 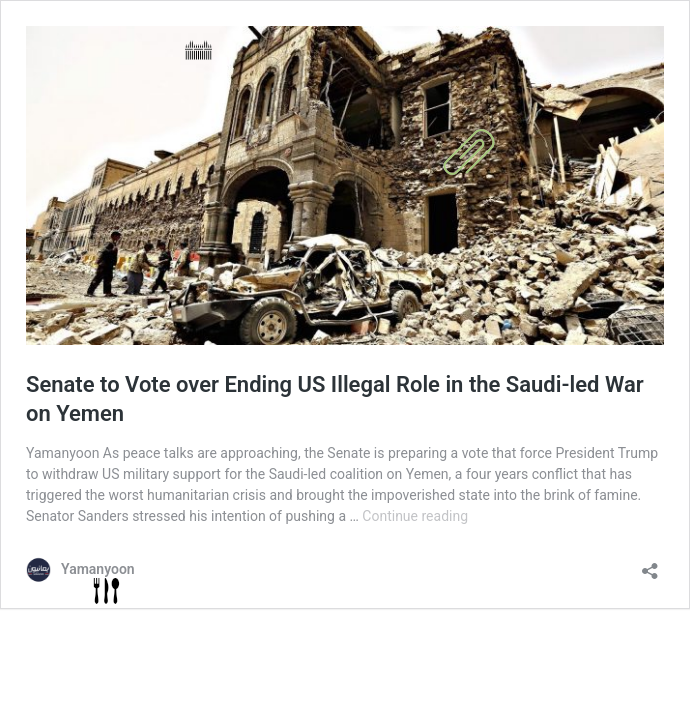 I want to click on attach a file to your message, so click(x=469, y=152).